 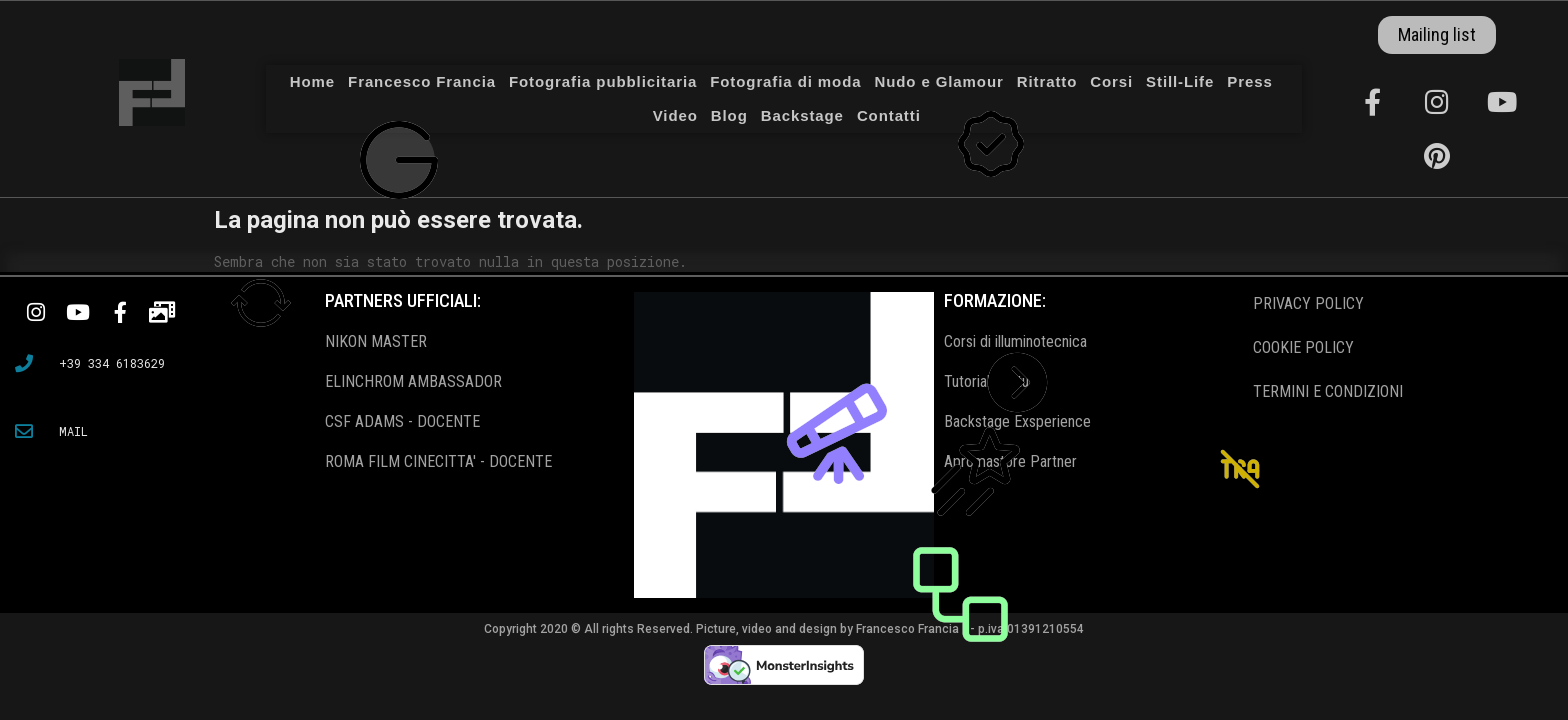 What do you see at coordinates (837, 433) in the screenshot?
I see `explore or discover new content` at bounding box center [837, 433].